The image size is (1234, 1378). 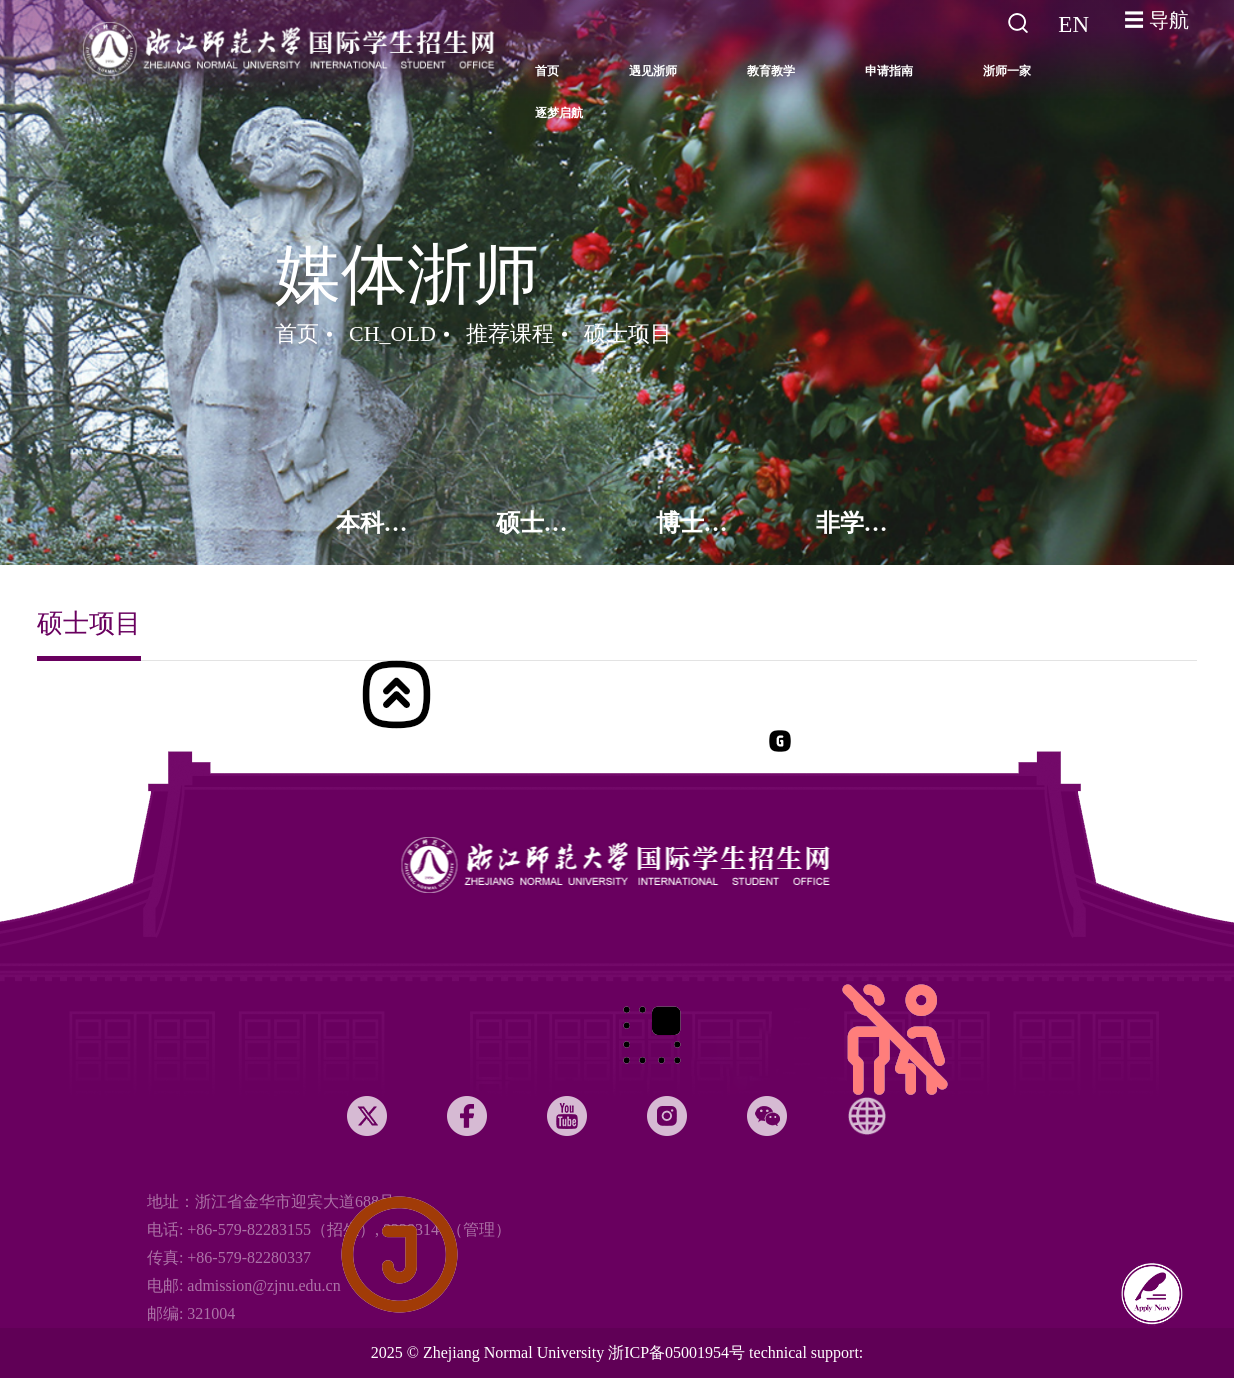 I want to click on align element to top-right corner, so click(x=652, y=1035).